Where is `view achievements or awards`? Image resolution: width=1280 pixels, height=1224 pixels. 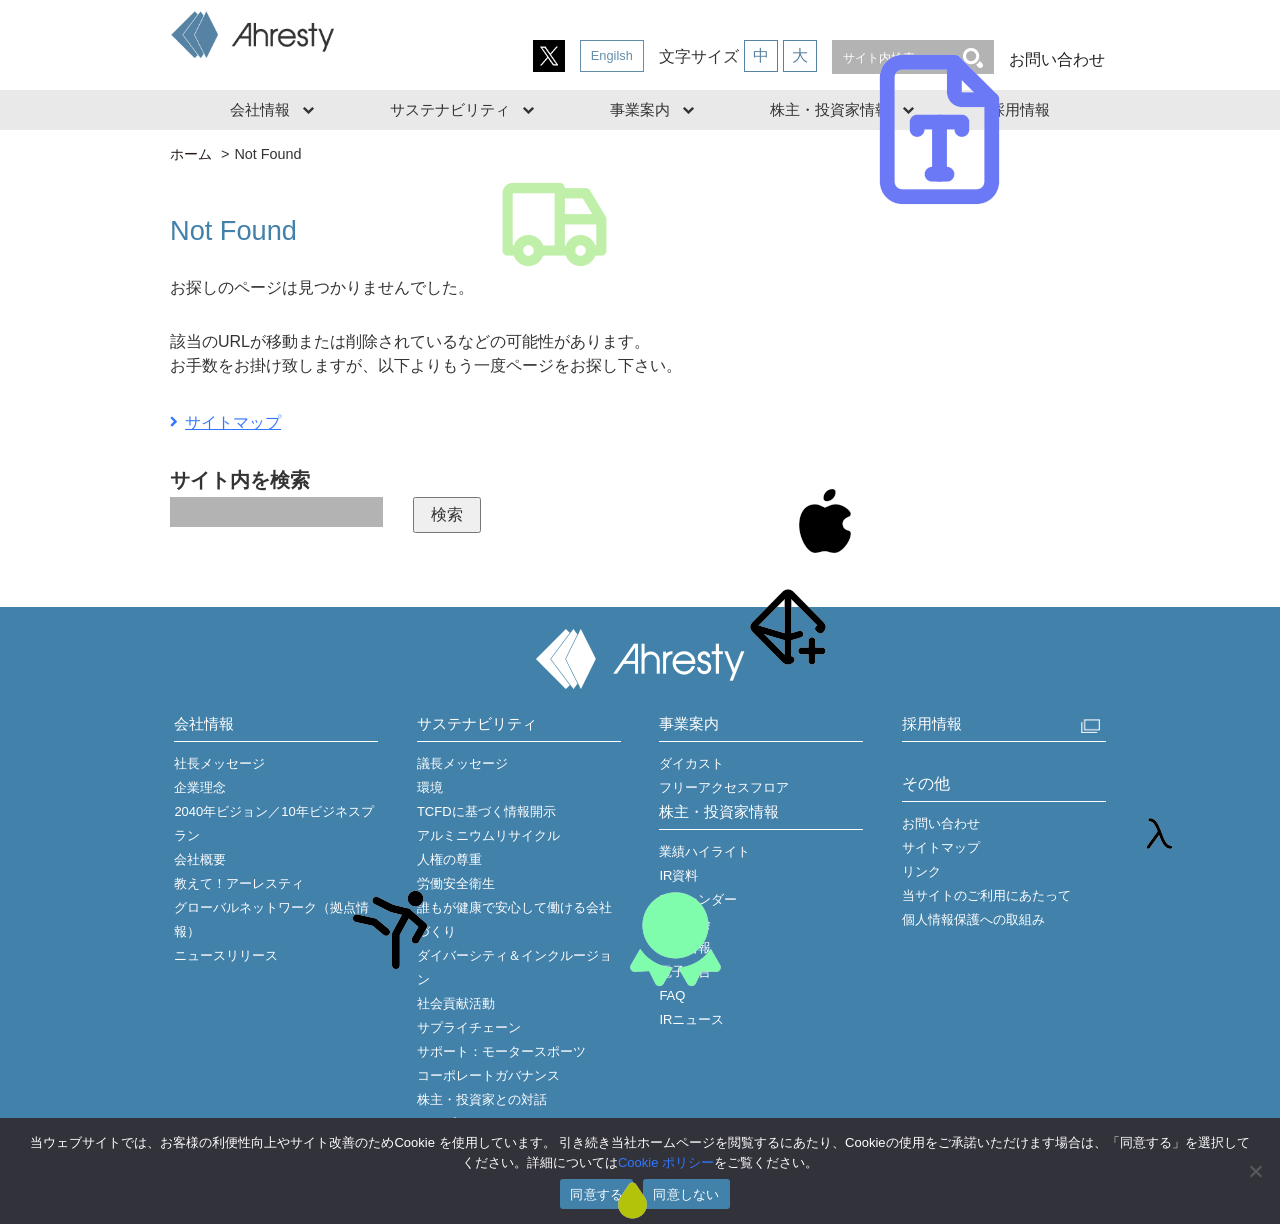 view achievements or awards is located at coordinates (675, 939).